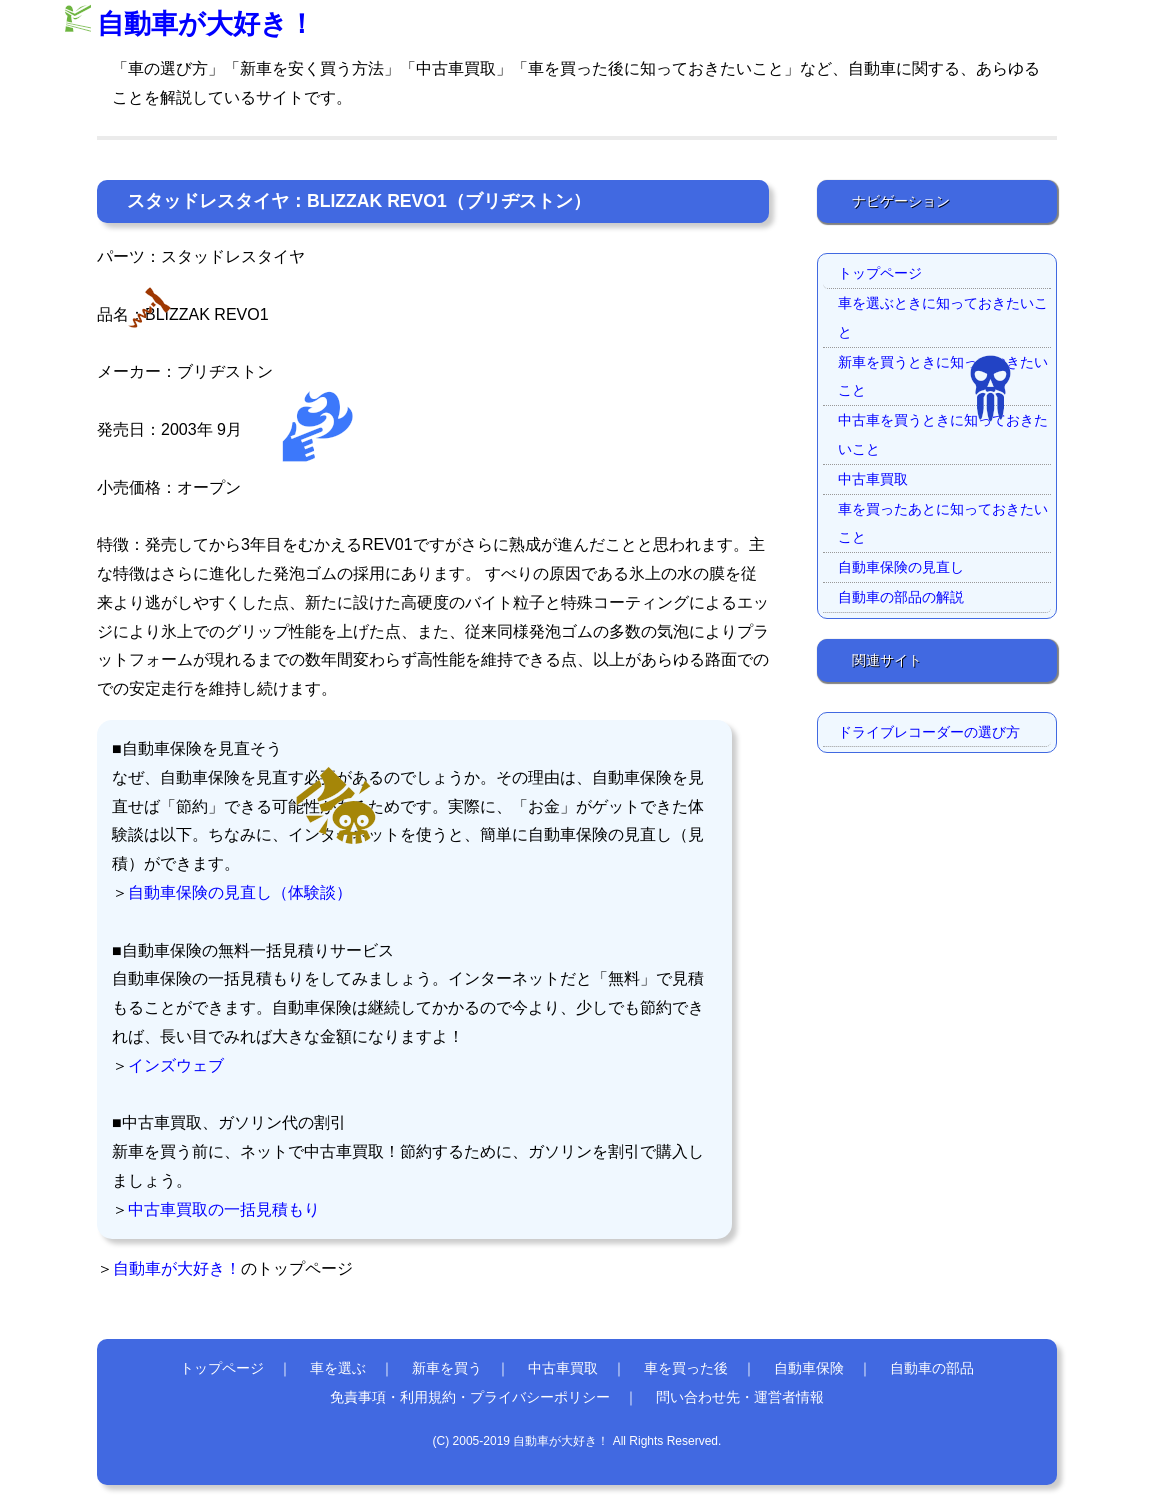 The image size is (1154, 1495). I want to click on wine or beverage tool in a kitchen app, so click(149, 307).